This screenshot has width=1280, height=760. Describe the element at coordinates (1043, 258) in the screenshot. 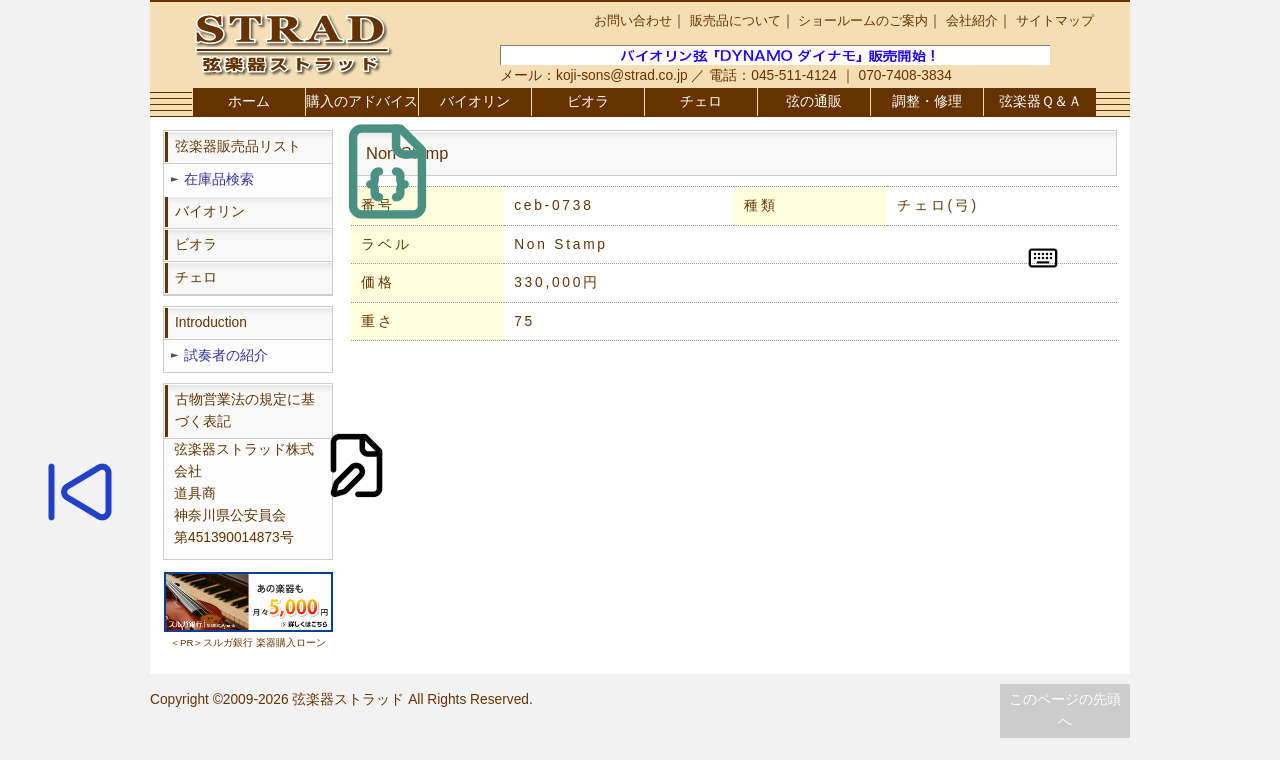

I see `open the on-screen keyboard` at that location.